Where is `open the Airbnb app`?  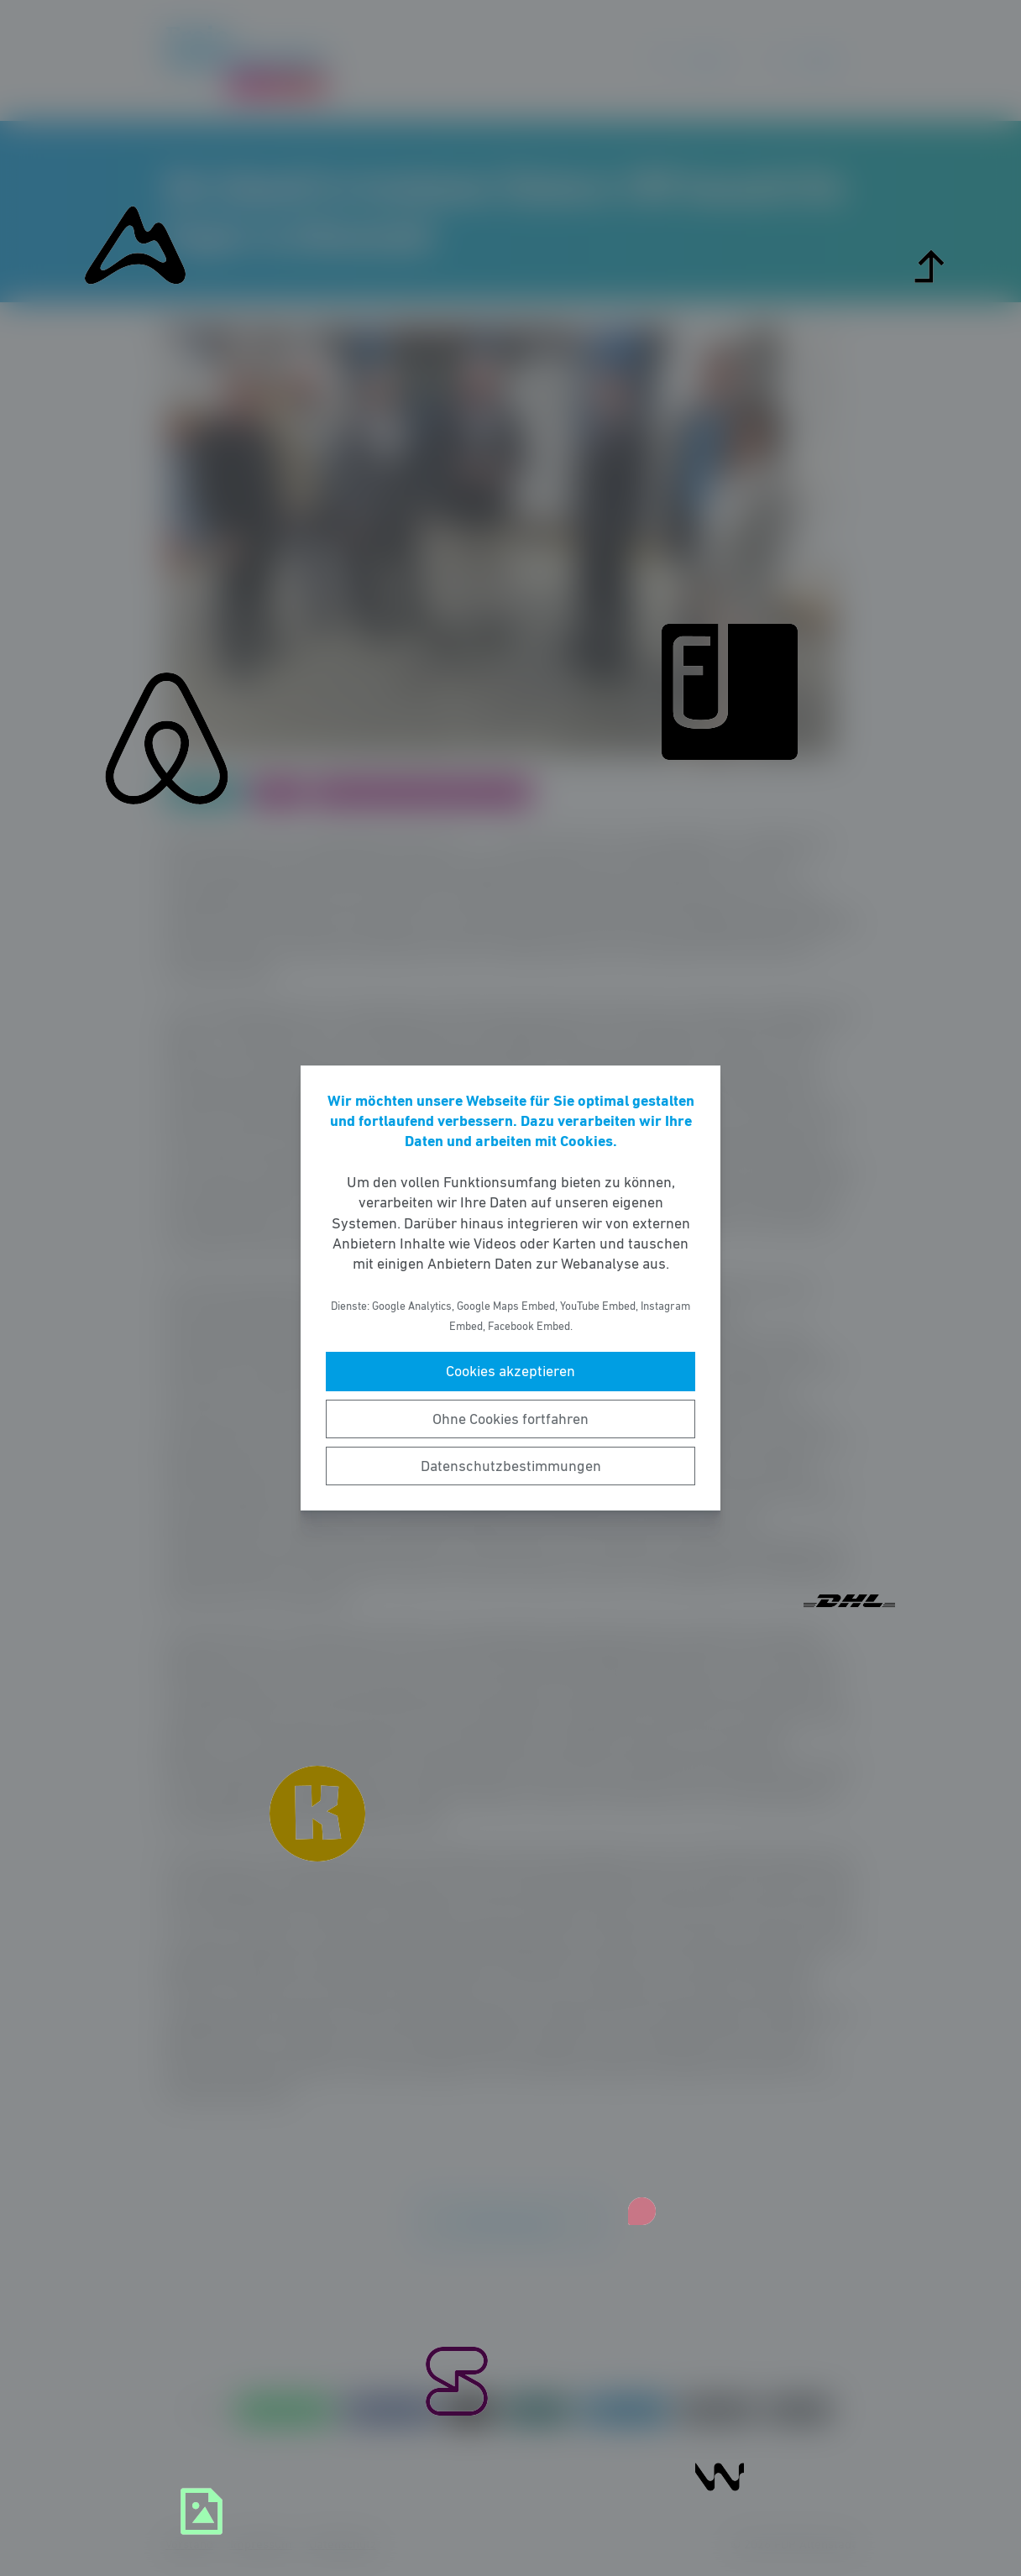 open the Airbnb app is located at coordinates (166, 738).